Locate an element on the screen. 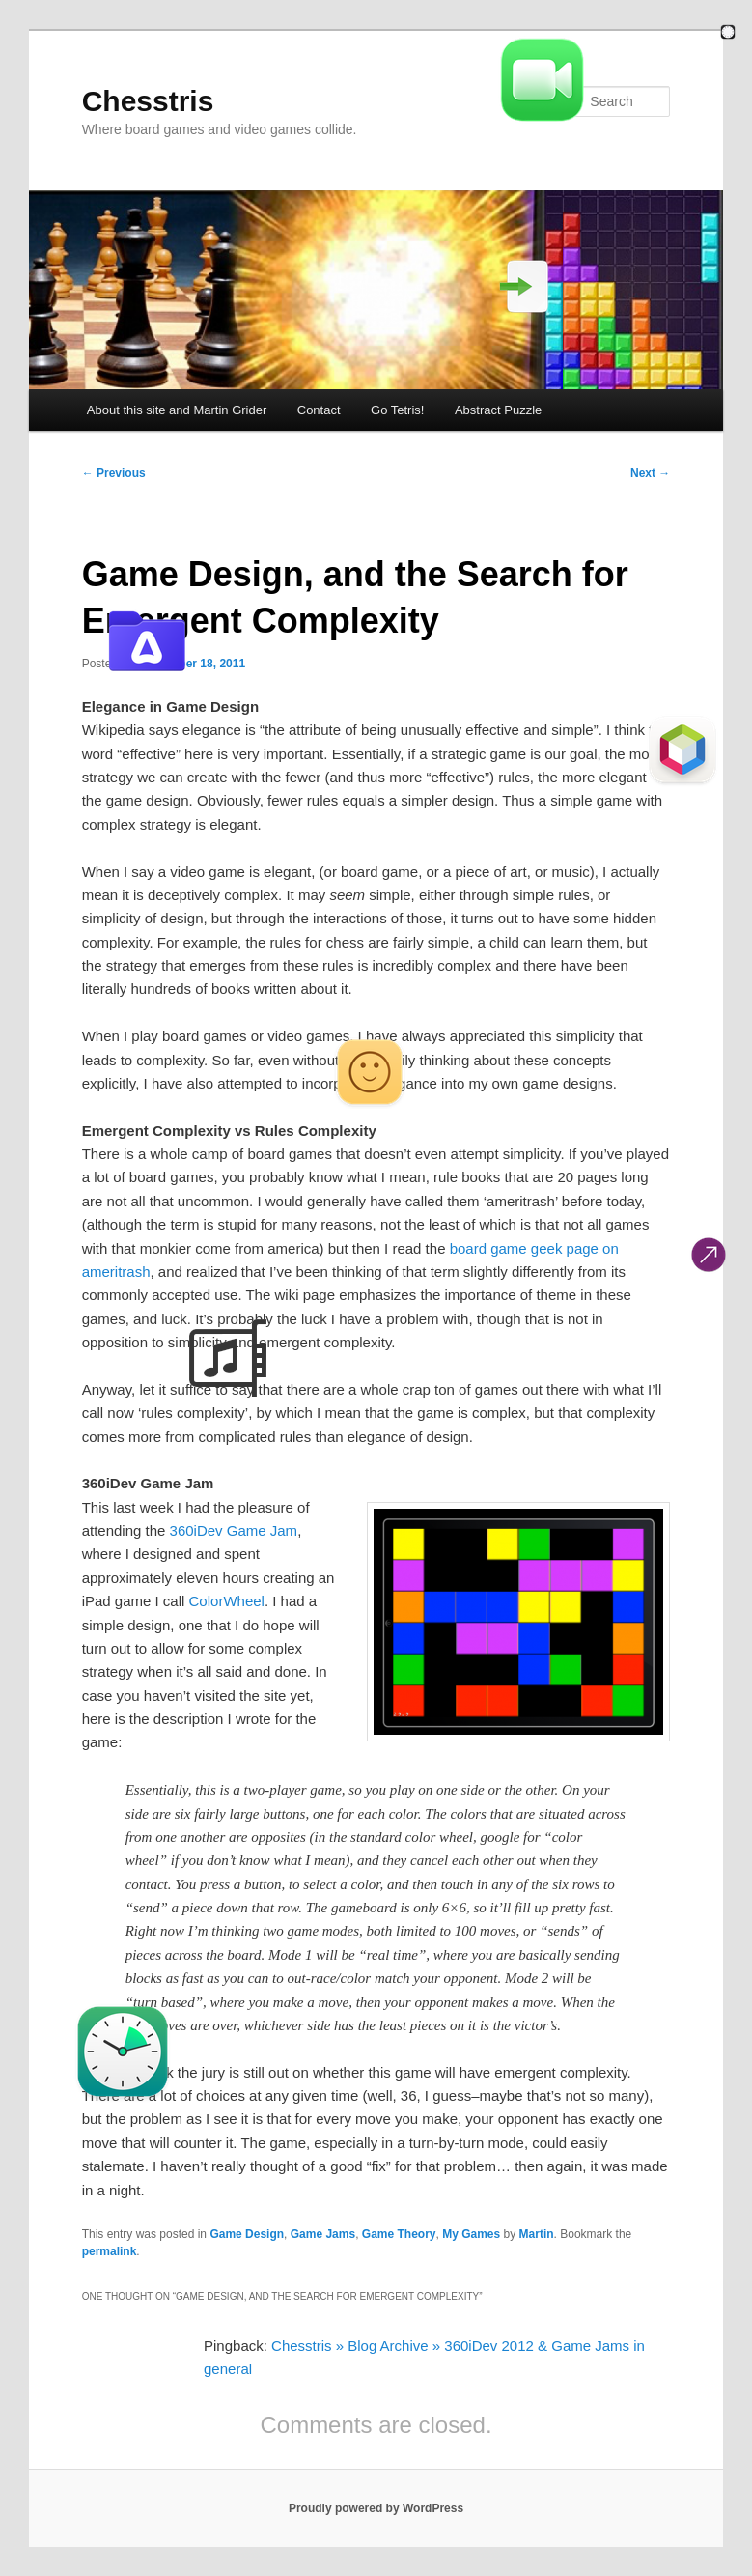  access sound card or audio device settings is located at coordinates (228, 1358).